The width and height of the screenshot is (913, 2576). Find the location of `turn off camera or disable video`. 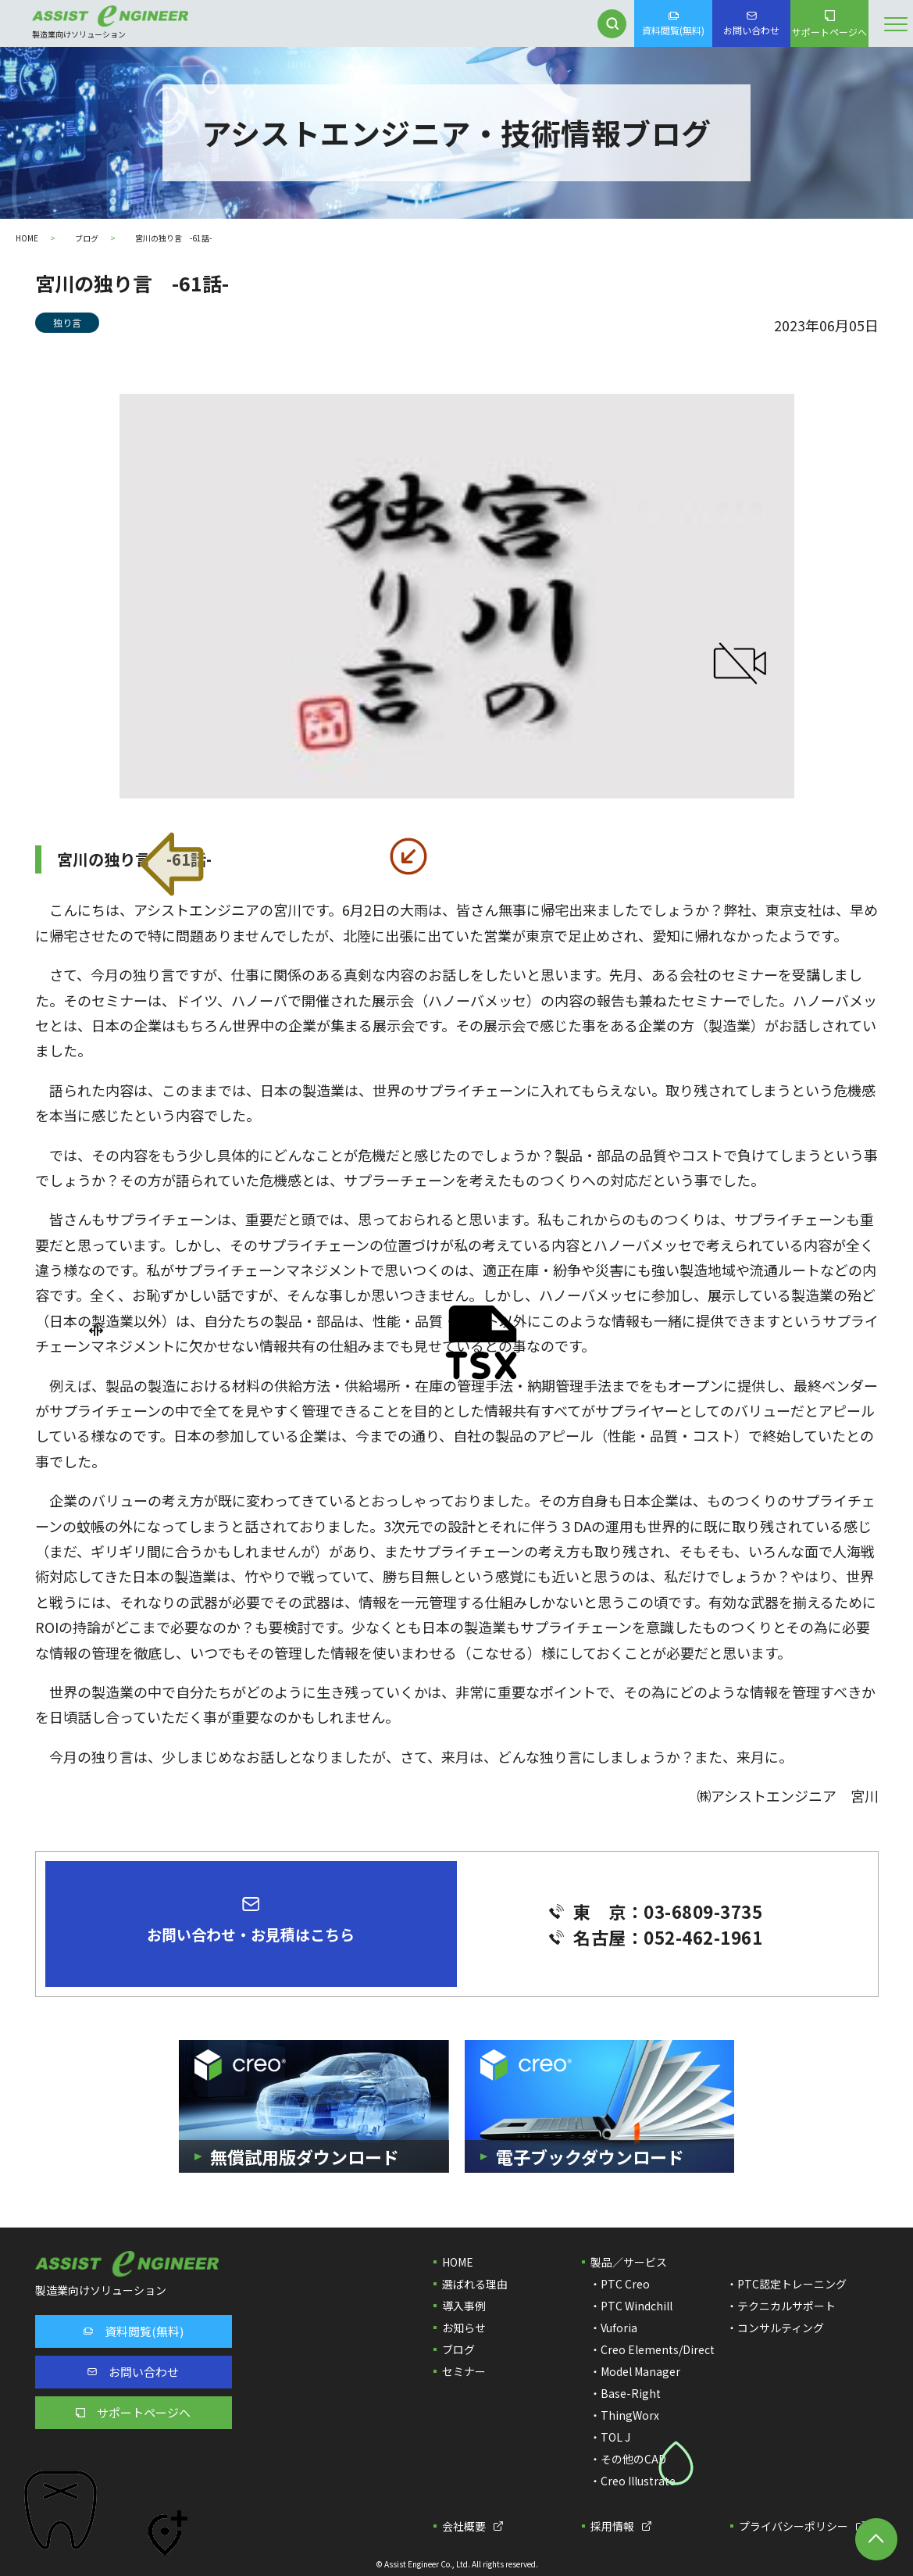

turn off camera or disable video is located at coordinates (738, 663).